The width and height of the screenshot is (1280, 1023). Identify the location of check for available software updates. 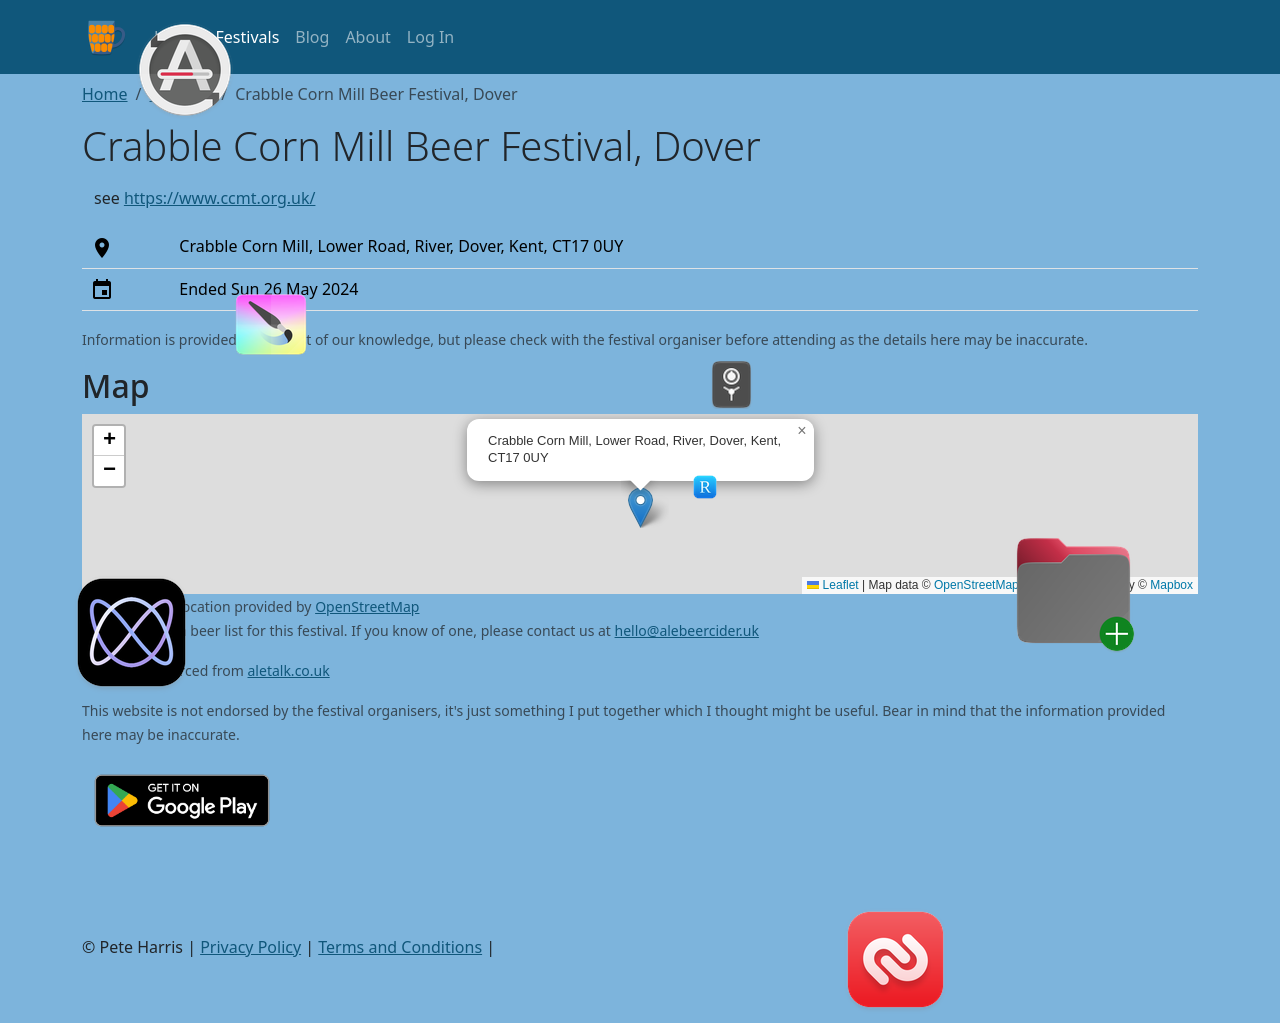
(185, 70).